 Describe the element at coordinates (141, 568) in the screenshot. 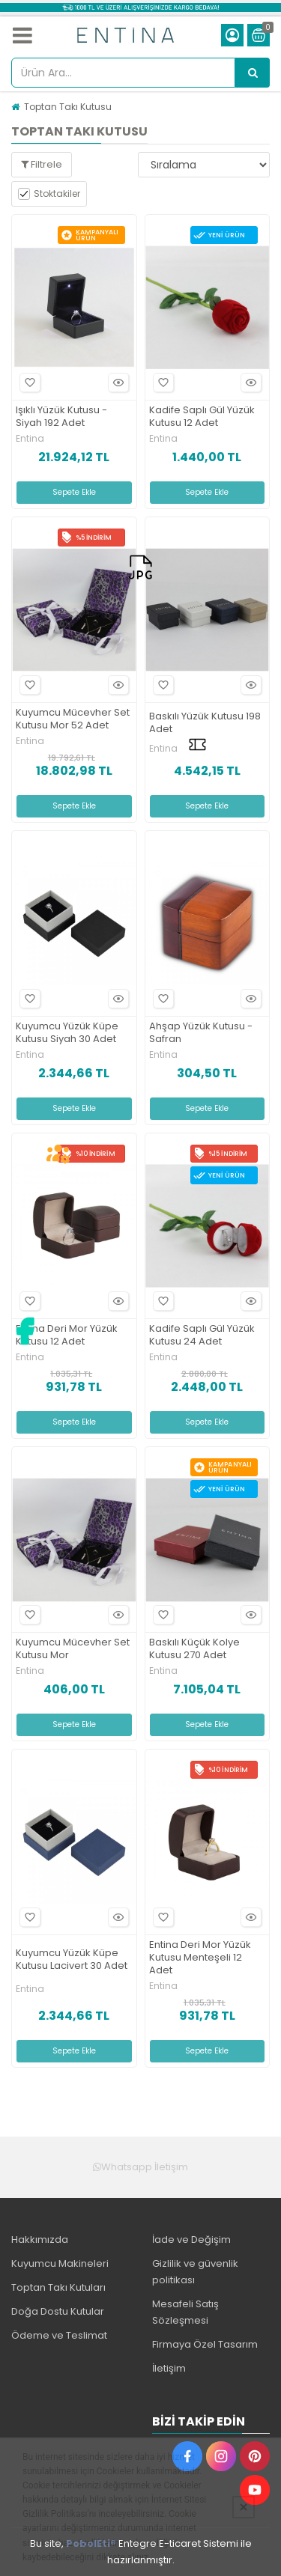

I see `view or open a JPG image file` at that location.